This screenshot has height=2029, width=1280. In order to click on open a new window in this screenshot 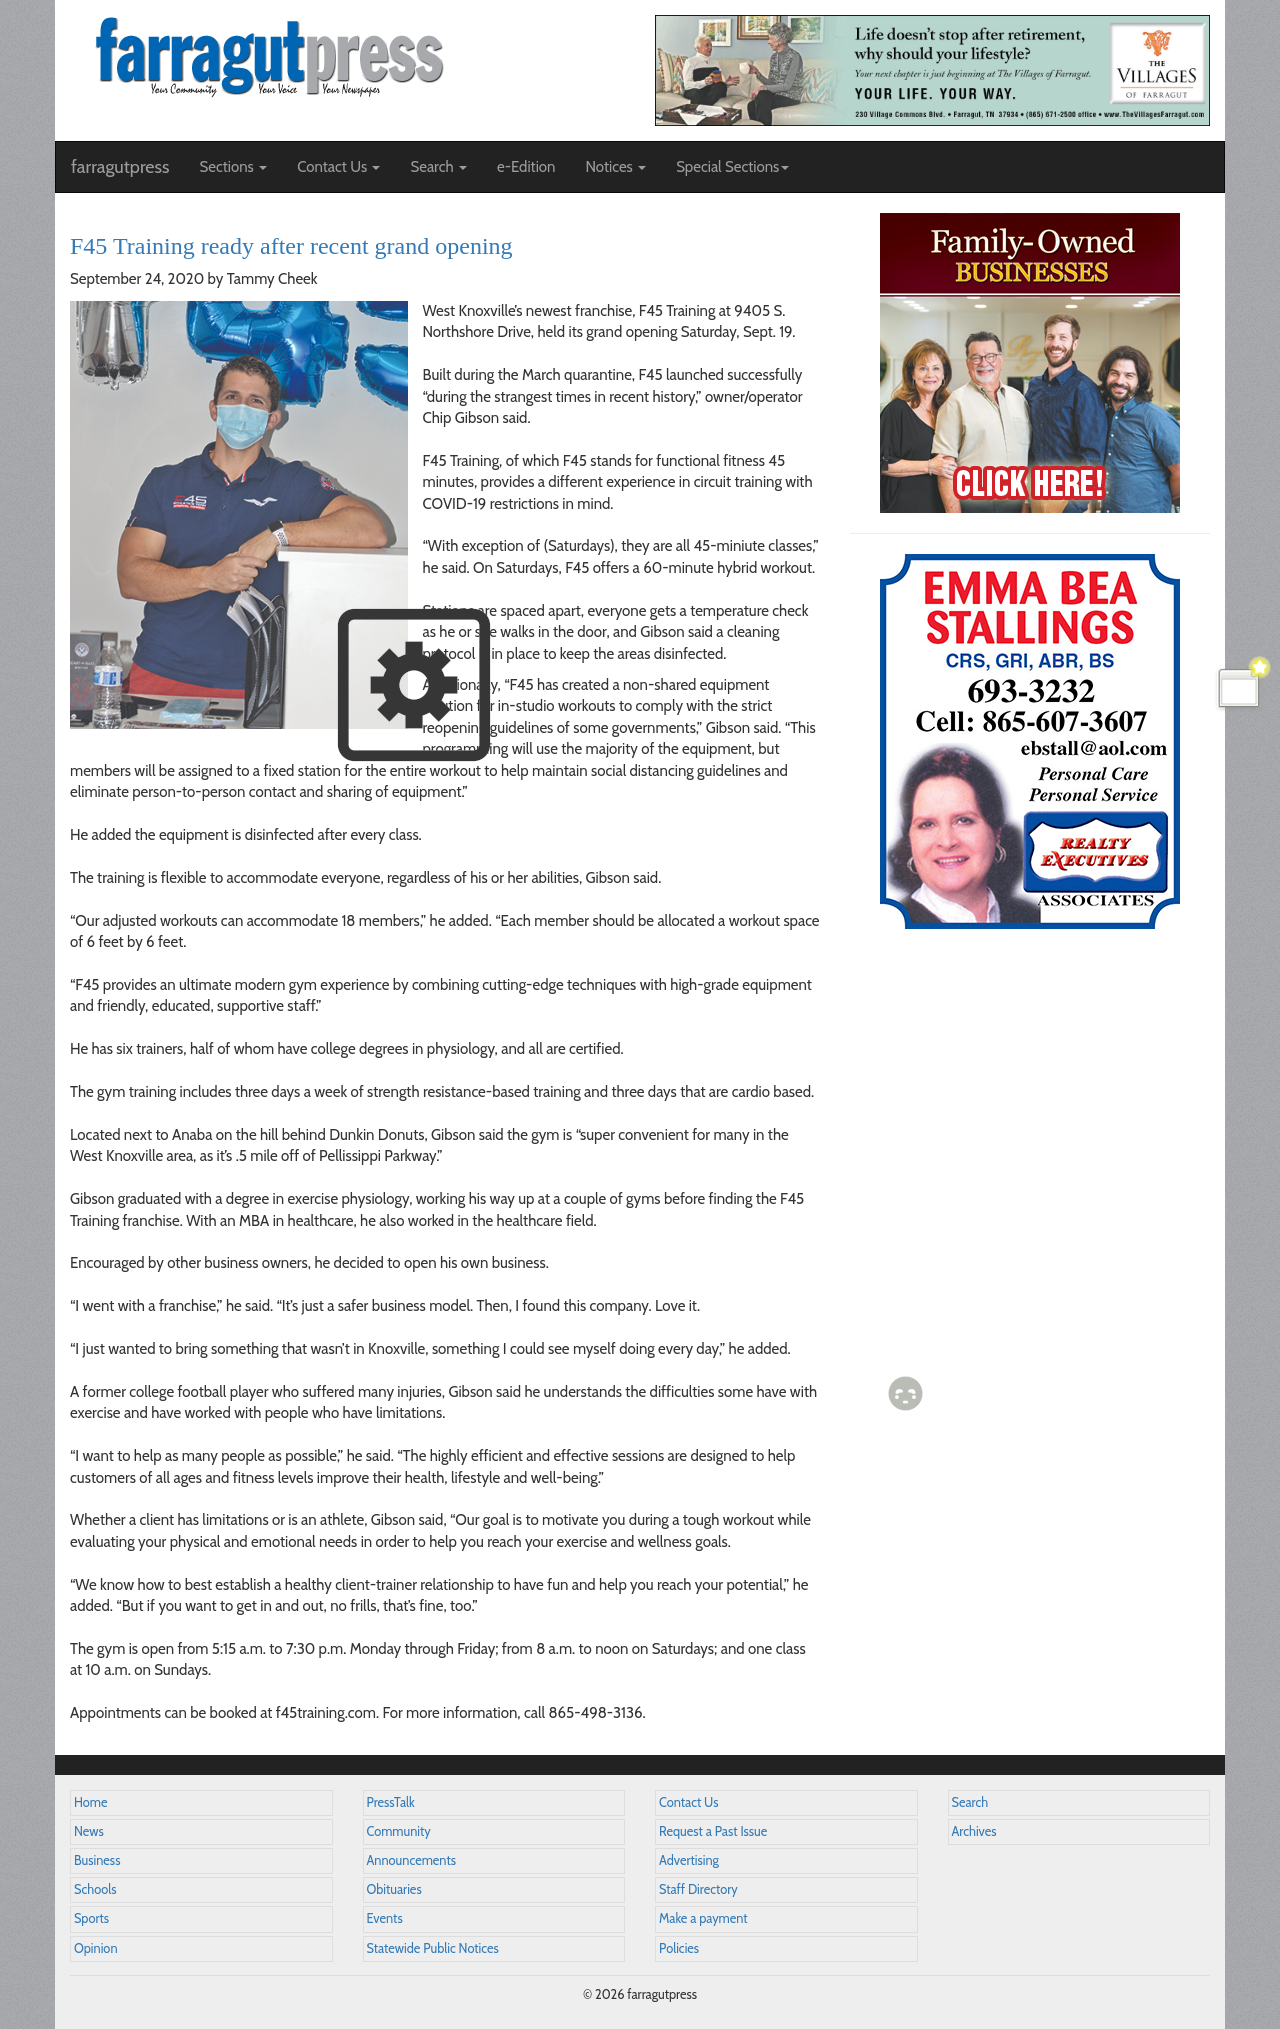, I will do `click(1242, 684)`.